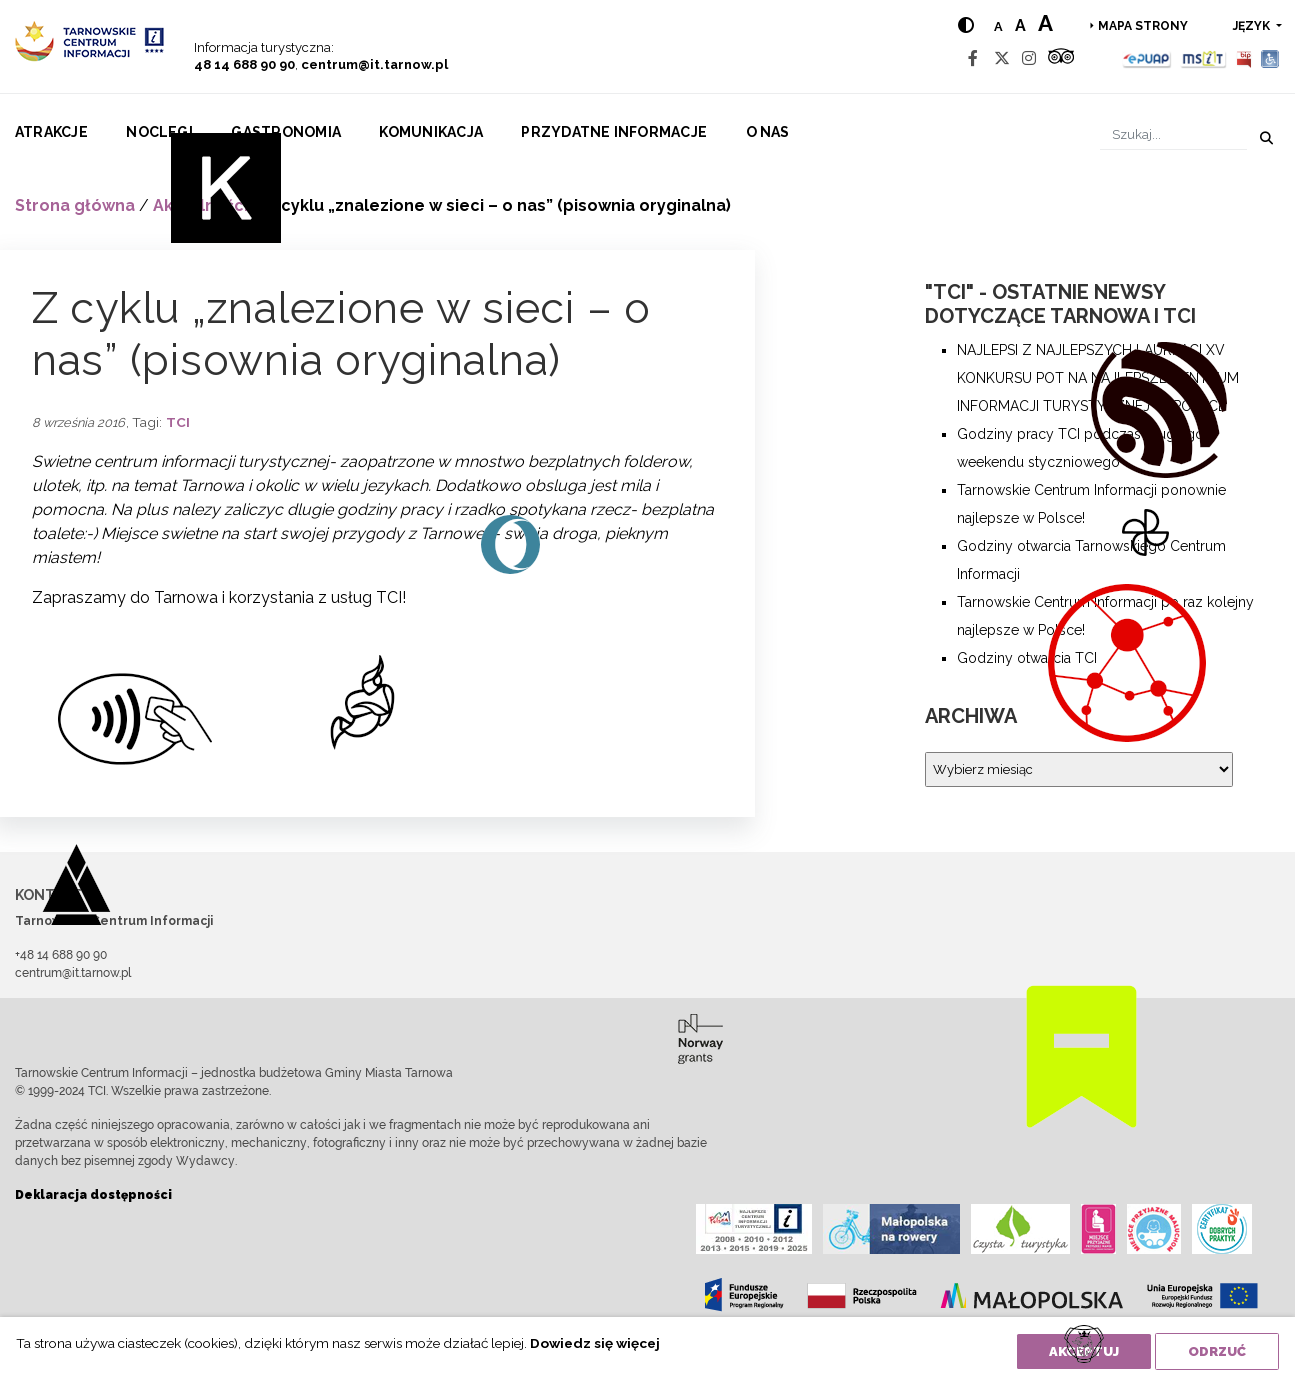  What do you see at coordinates (135, 719) in the screenshot?
I see `indicates contactless payment is accepted` at bounding box center [135, 719].